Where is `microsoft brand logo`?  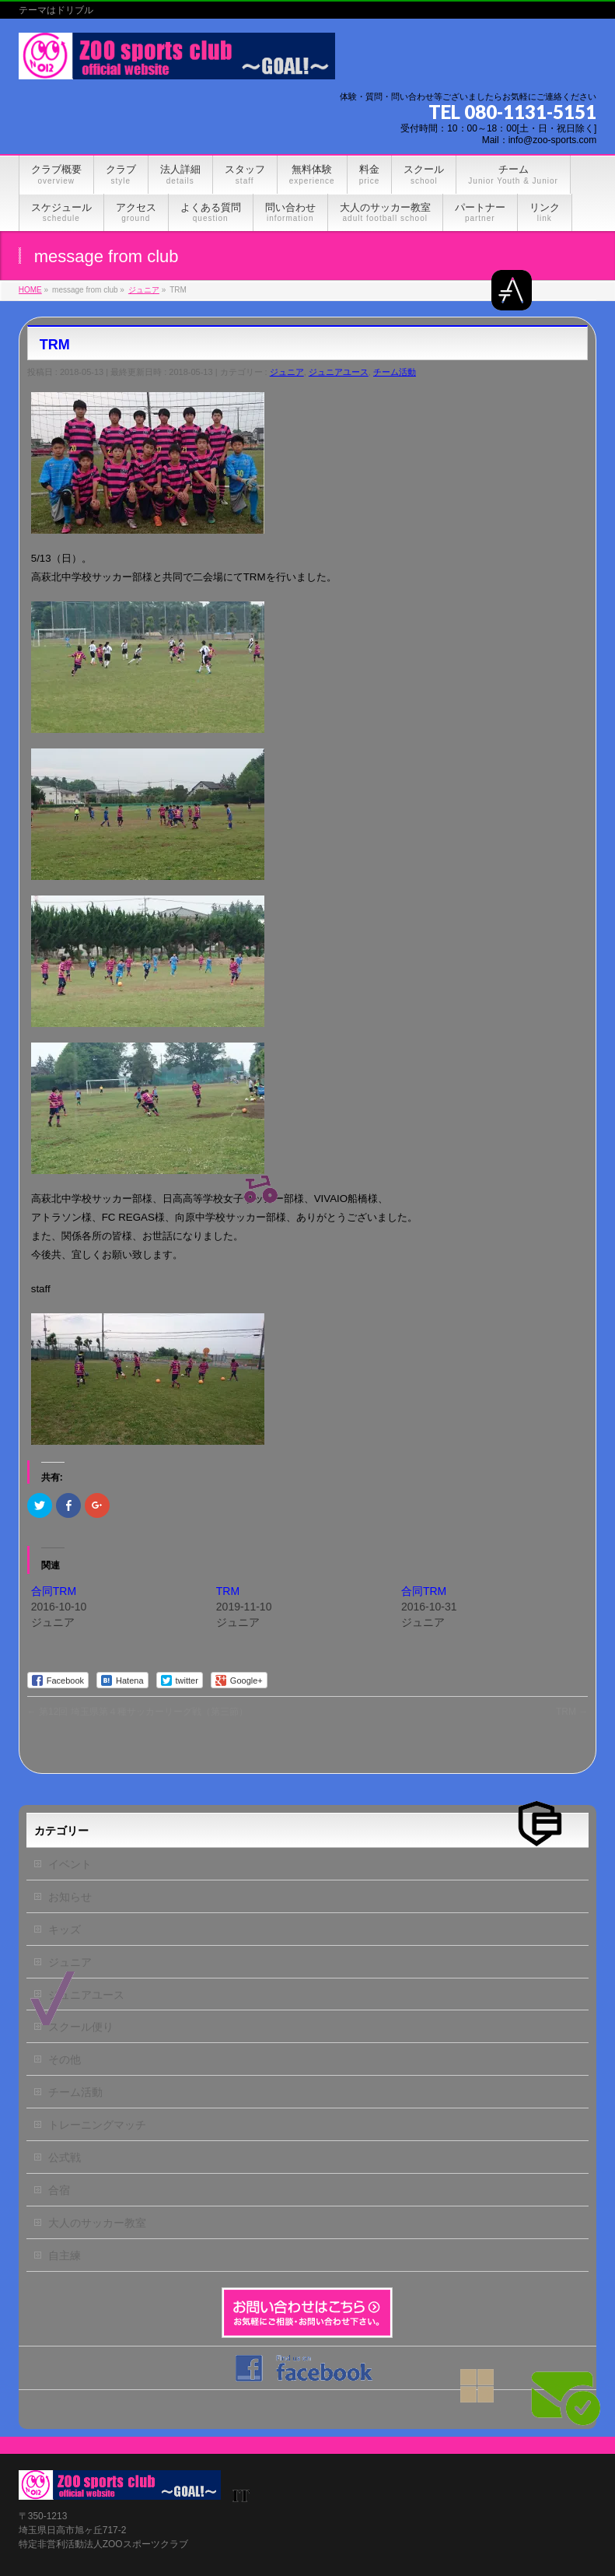
microsoft brand logo is located at coordinates (477, 2385).